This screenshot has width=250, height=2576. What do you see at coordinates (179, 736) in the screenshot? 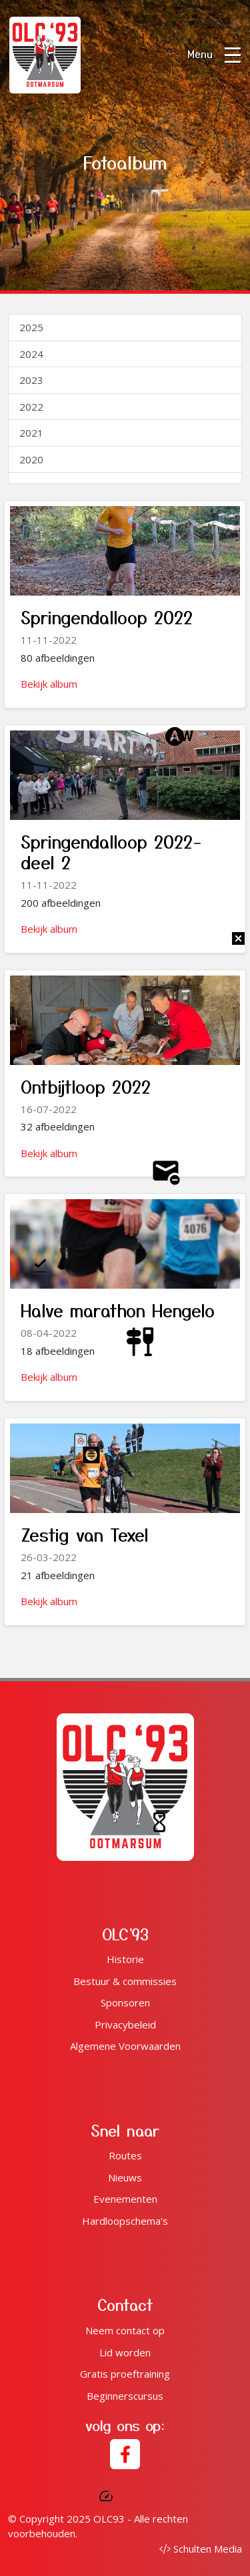
I see `enable auto white balance` at bounding box center [179, 736].